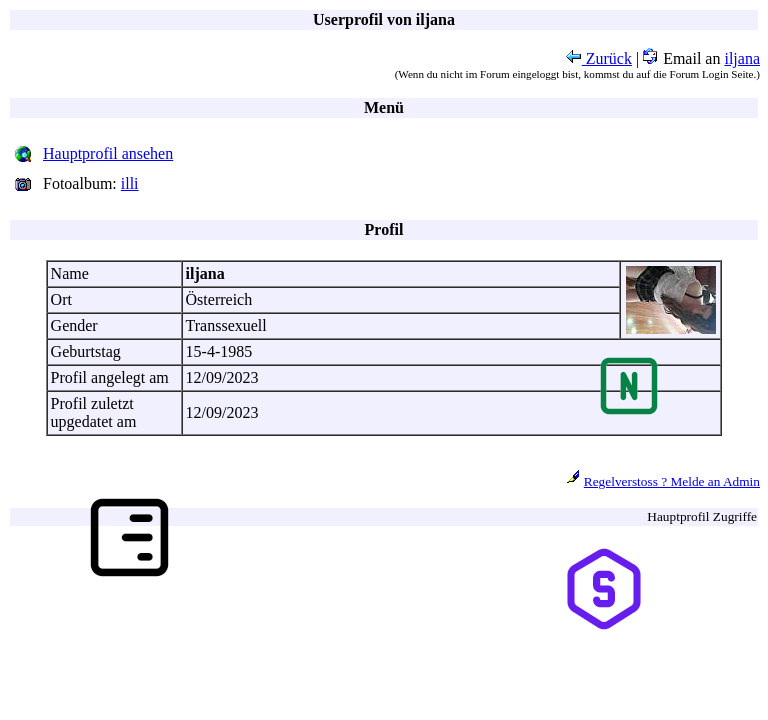 The width and height of the screenshot is (768, 720). Describe the element at coordinates (629, 386) in the screenshot. I see `indicates an item starting with the letter N` at that location.